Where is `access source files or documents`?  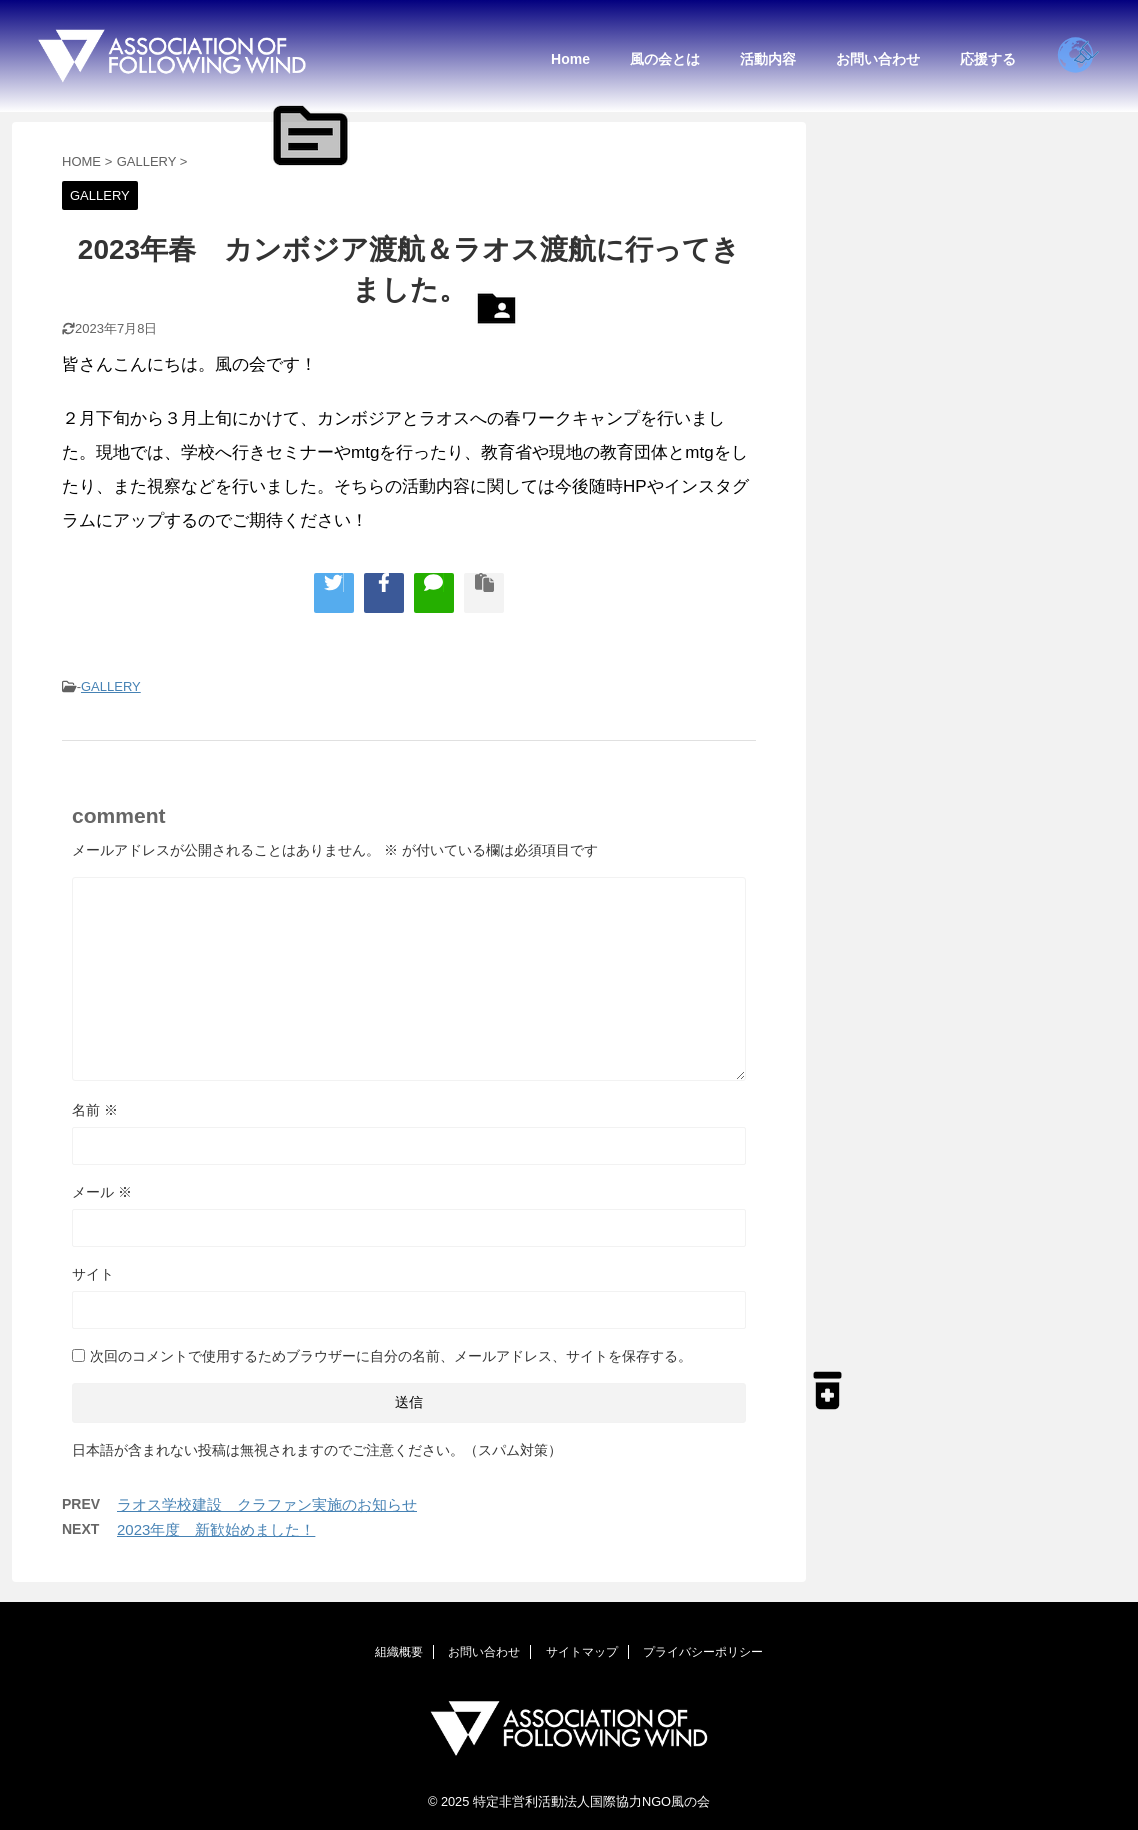 access source files or documents is located at coordinates (310, 135).